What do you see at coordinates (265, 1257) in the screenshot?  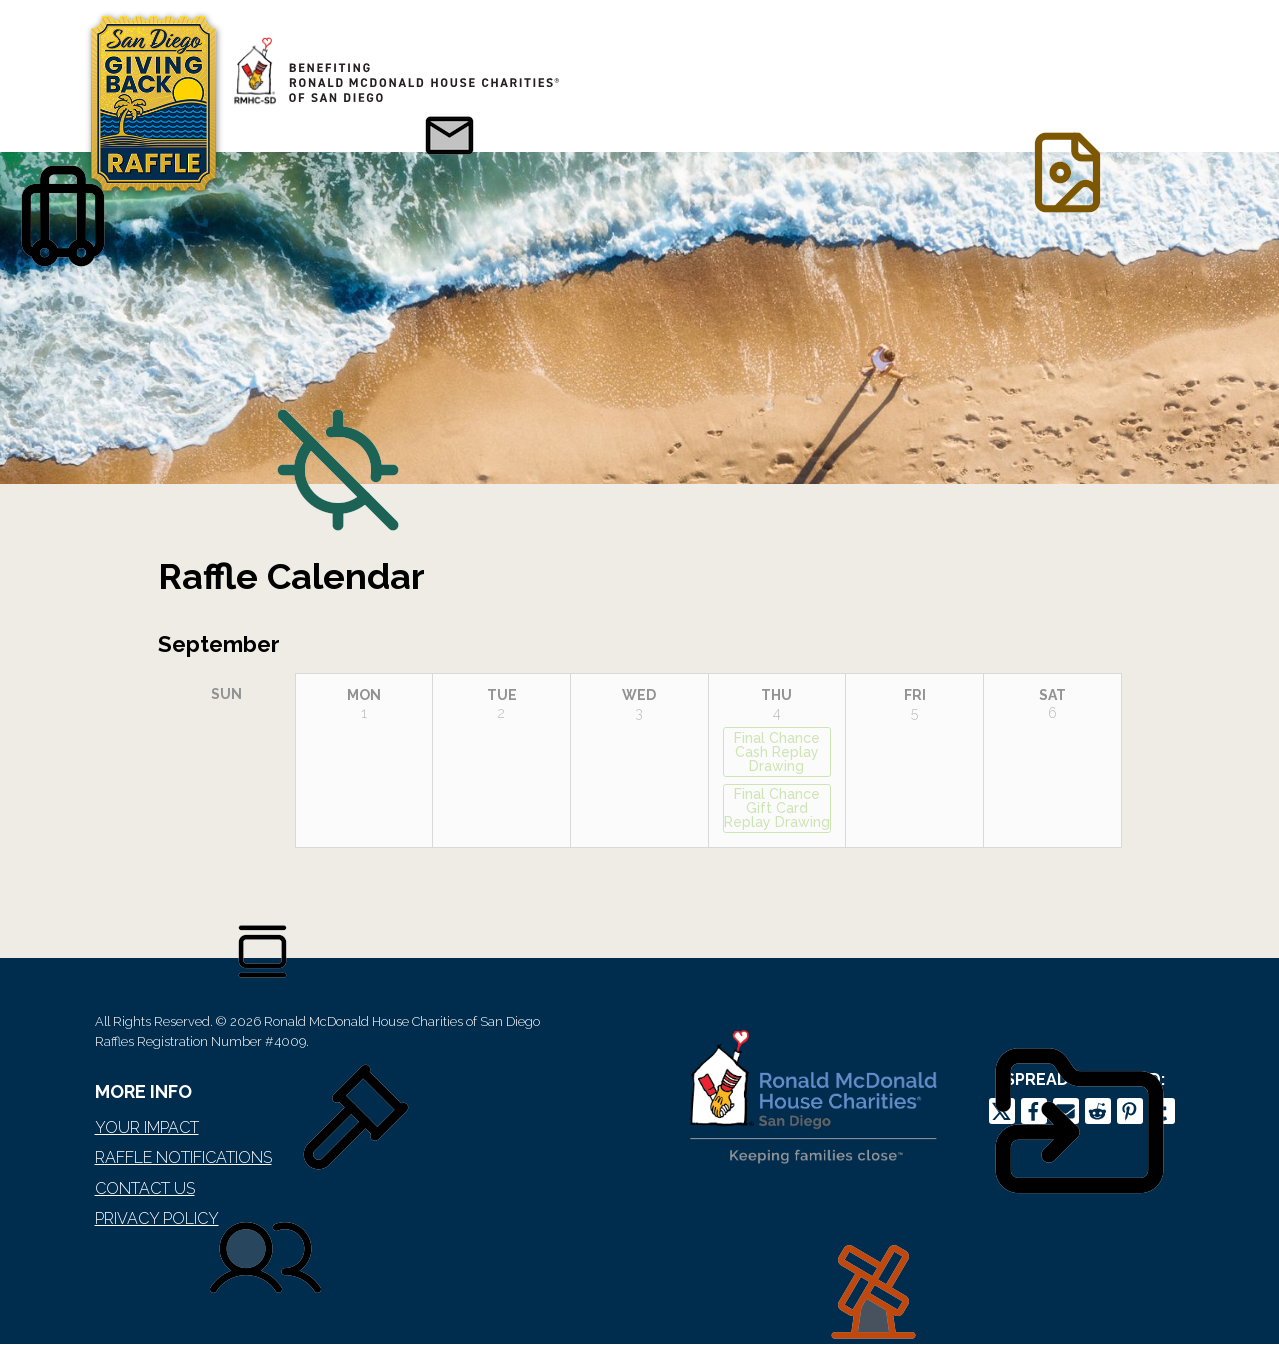 I see `view all users or contacts` at bounding box center [265, 1257].